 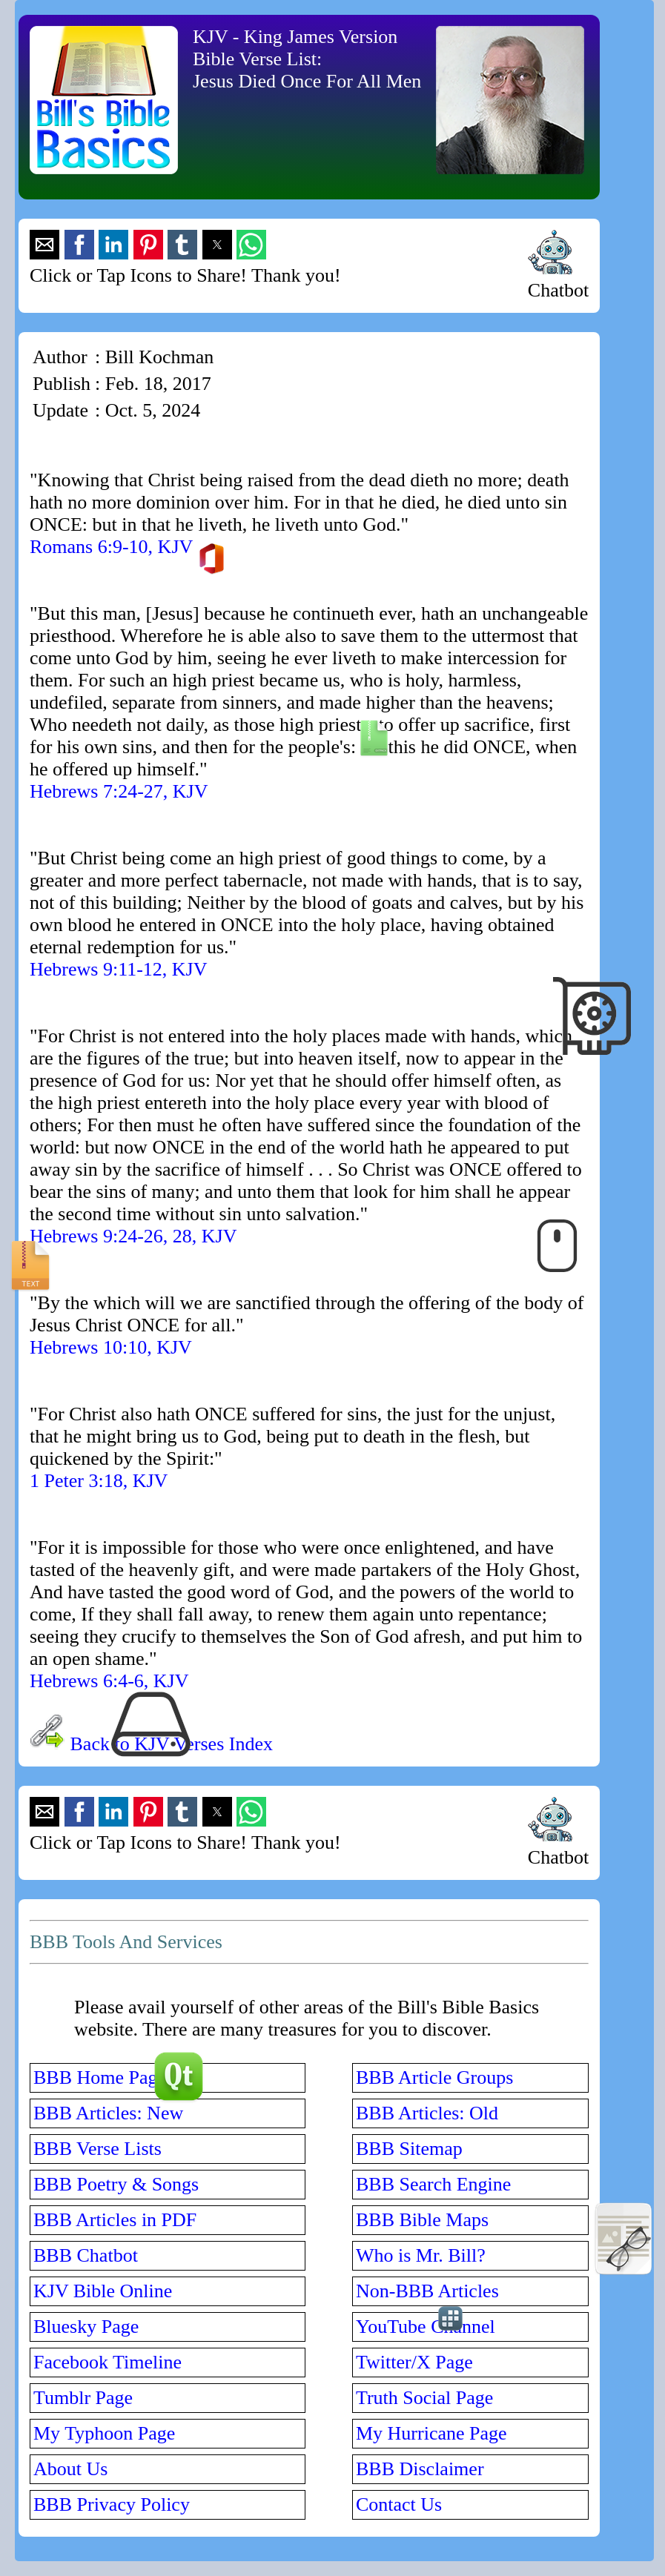 What do you see at coordinates (450, 2318) in the screenshot?
I see `open stata statistical software` at bounding box center [450, 2318].